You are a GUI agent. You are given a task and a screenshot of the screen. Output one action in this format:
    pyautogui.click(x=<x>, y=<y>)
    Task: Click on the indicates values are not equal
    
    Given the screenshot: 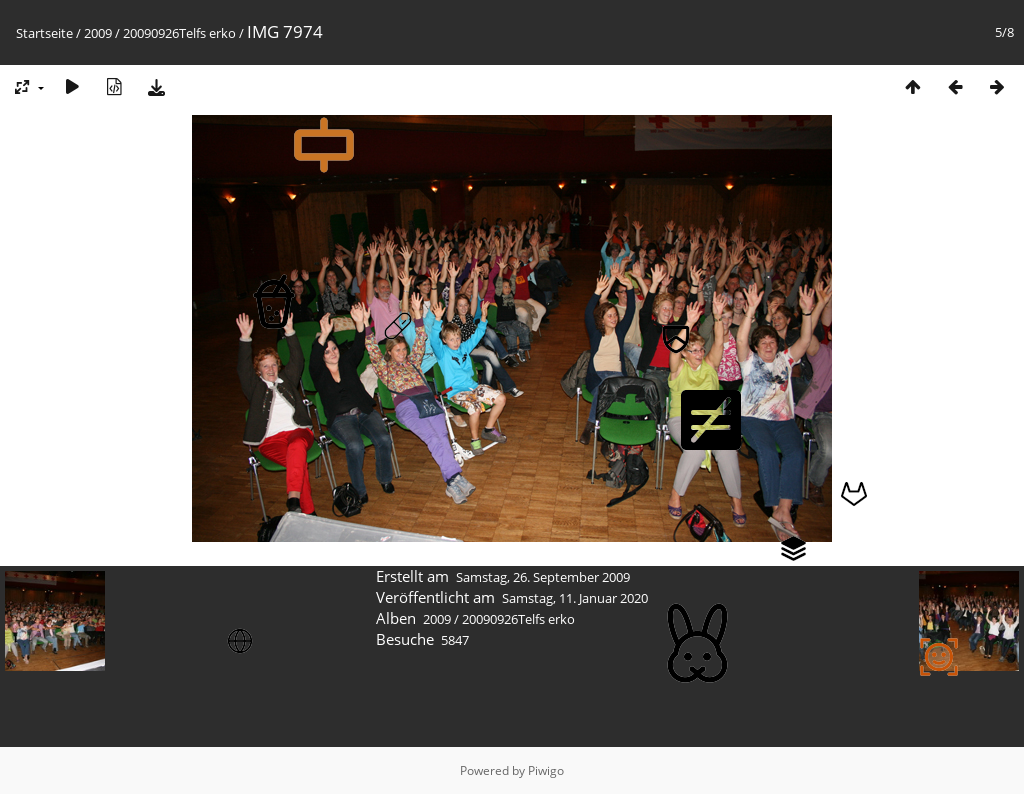 What is the action you would take?
    pyautogui.click(x=711, y=420)
    